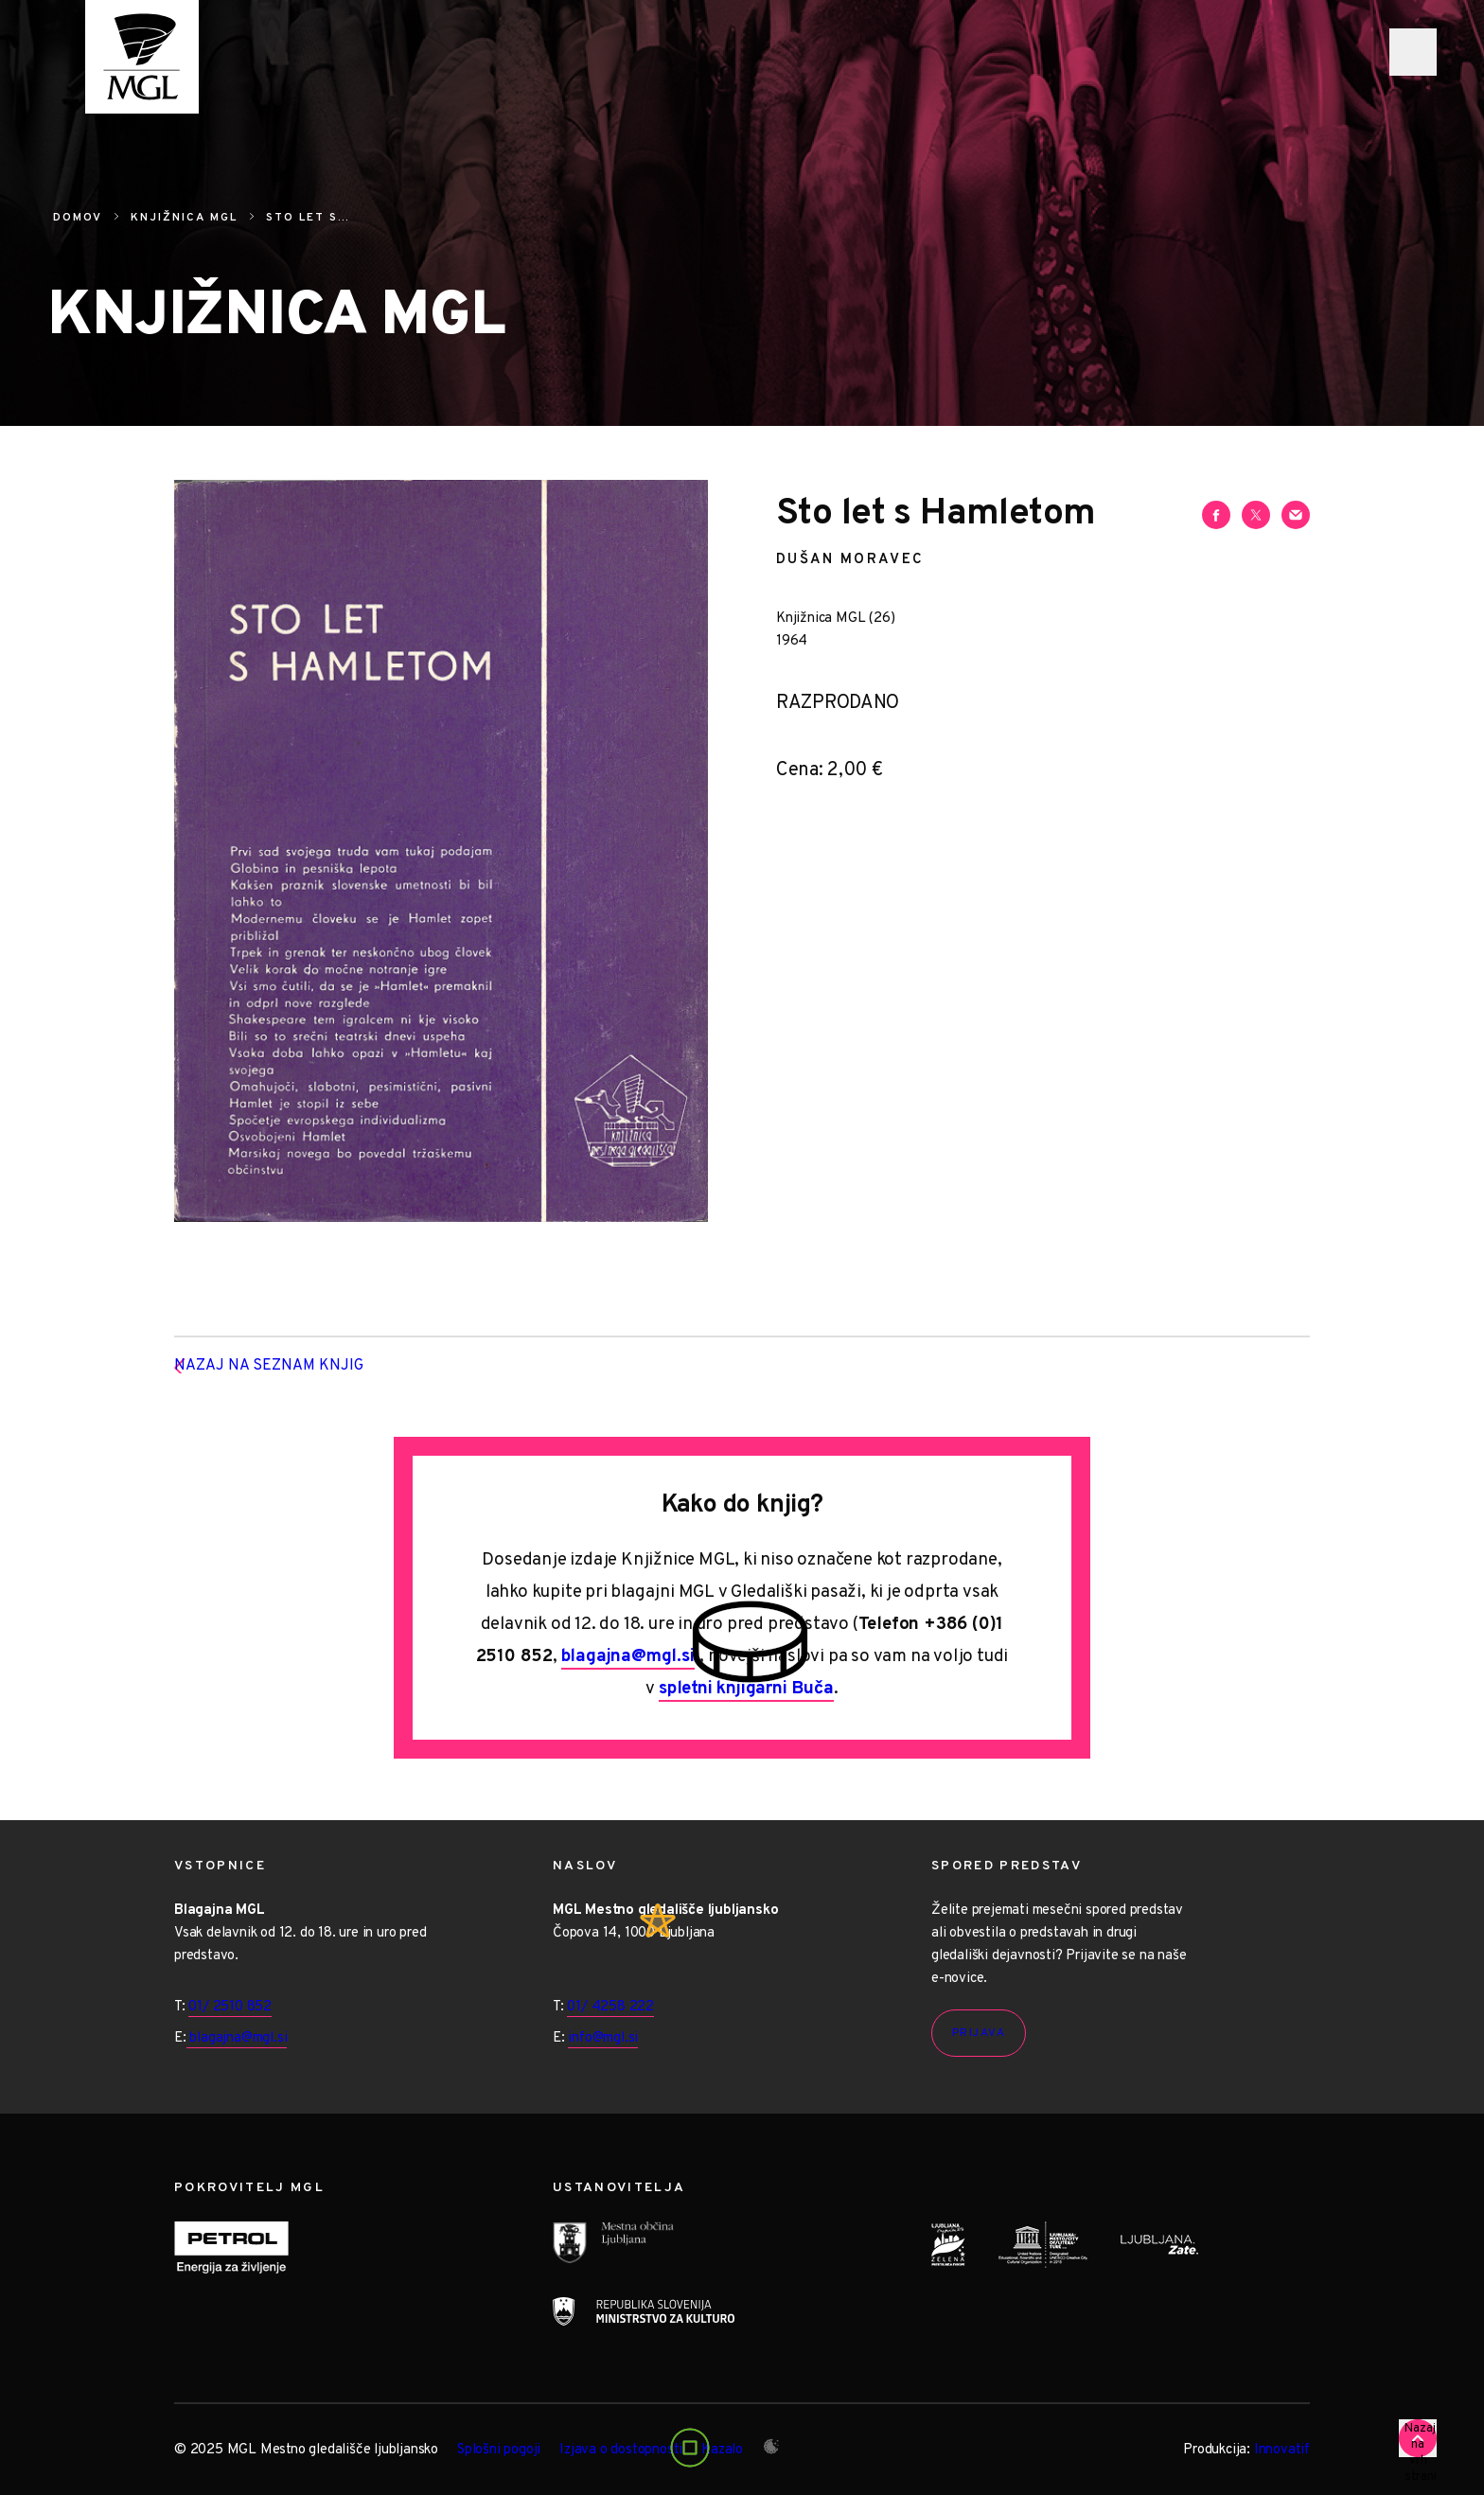  What do you see at coordinates (690, 2448) in the screenshot?
I see `stop media playback` at bounding box center [690, 2448].